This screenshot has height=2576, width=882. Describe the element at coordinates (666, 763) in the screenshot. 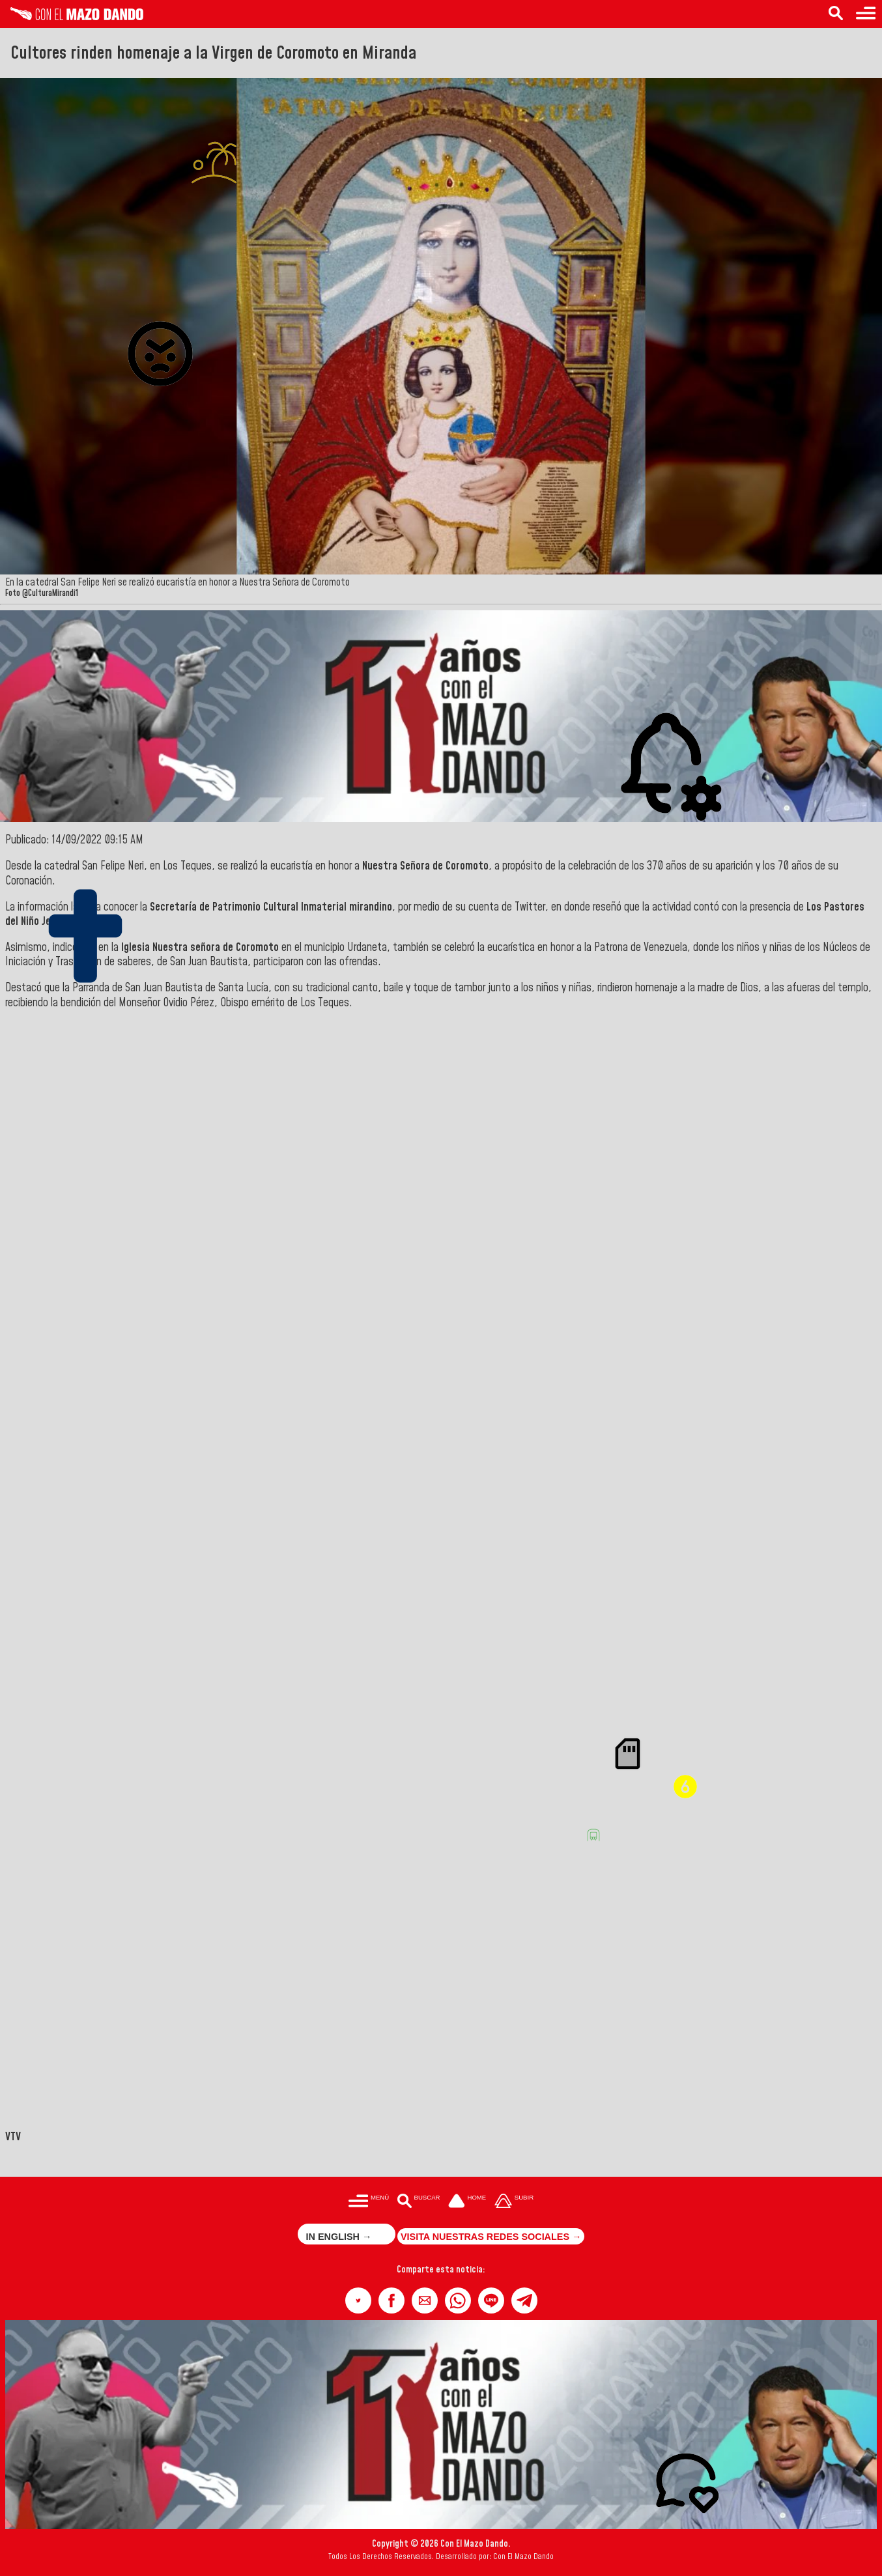

I see `access notification settings` at that location.